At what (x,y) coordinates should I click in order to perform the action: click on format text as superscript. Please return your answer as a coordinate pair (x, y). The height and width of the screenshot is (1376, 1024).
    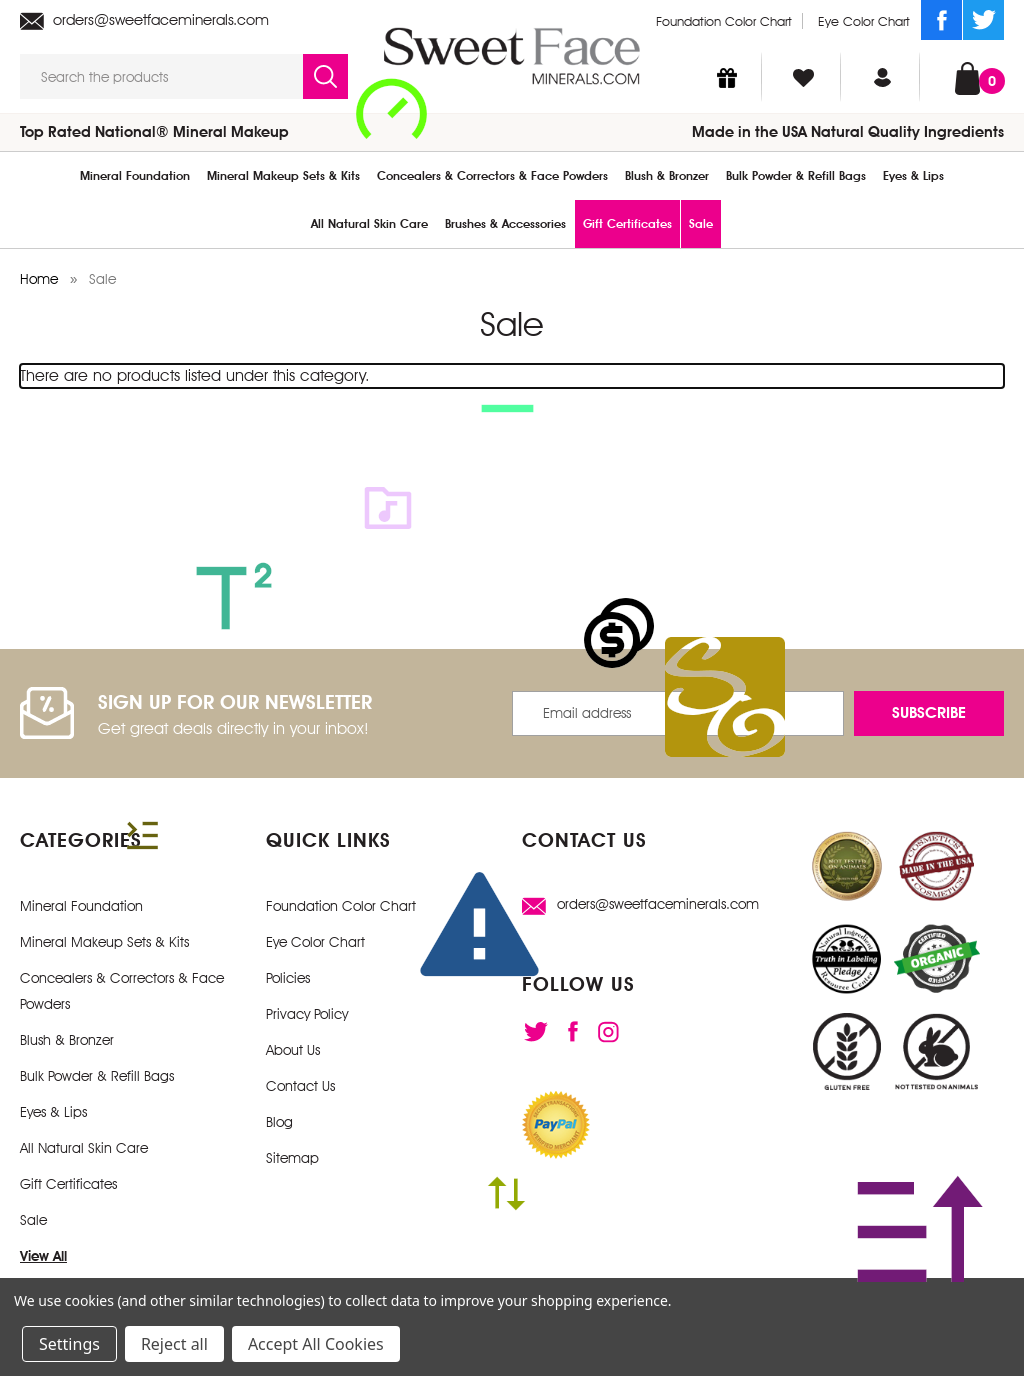
    Looking at the image, I should click on (234, 596).